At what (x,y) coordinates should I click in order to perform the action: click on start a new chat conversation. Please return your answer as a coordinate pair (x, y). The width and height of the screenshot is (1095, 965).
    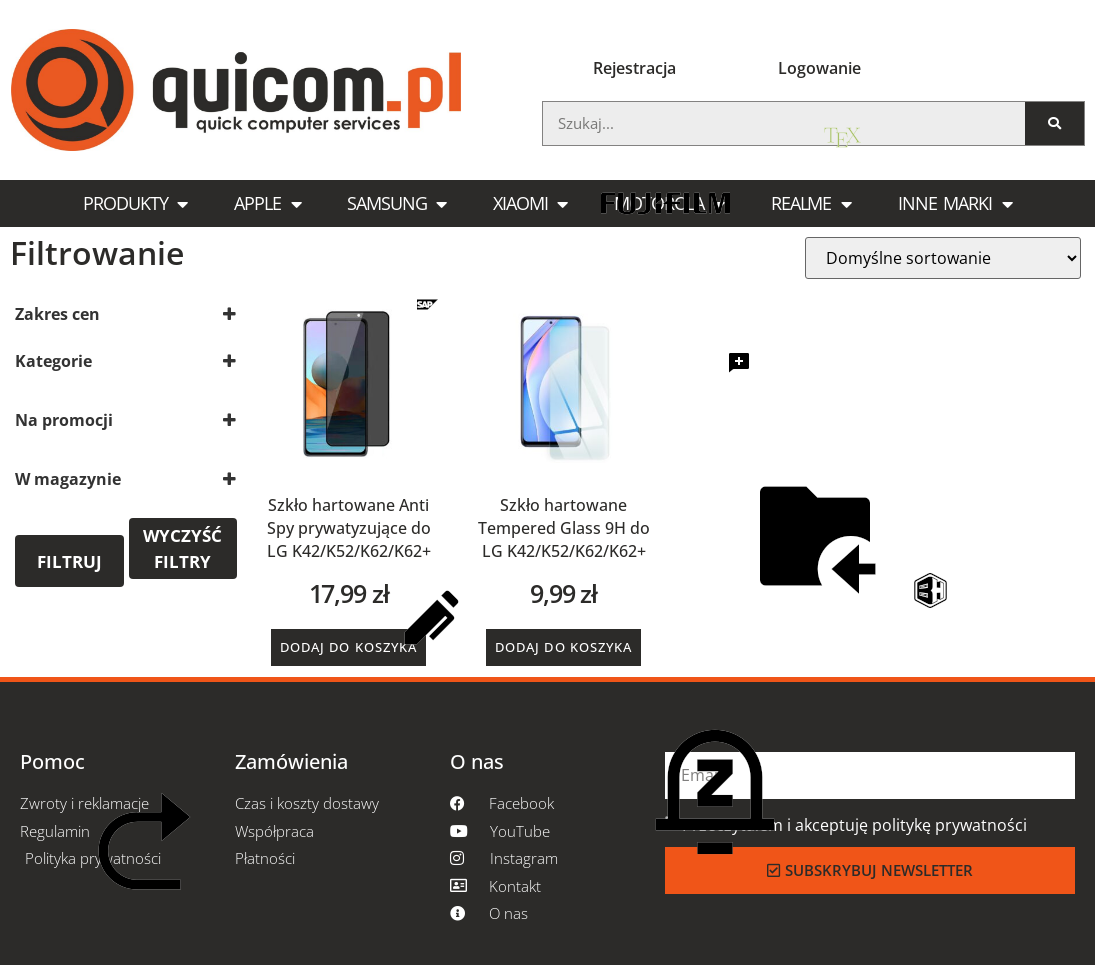
    Looking at the image, I should click on (739, 362).